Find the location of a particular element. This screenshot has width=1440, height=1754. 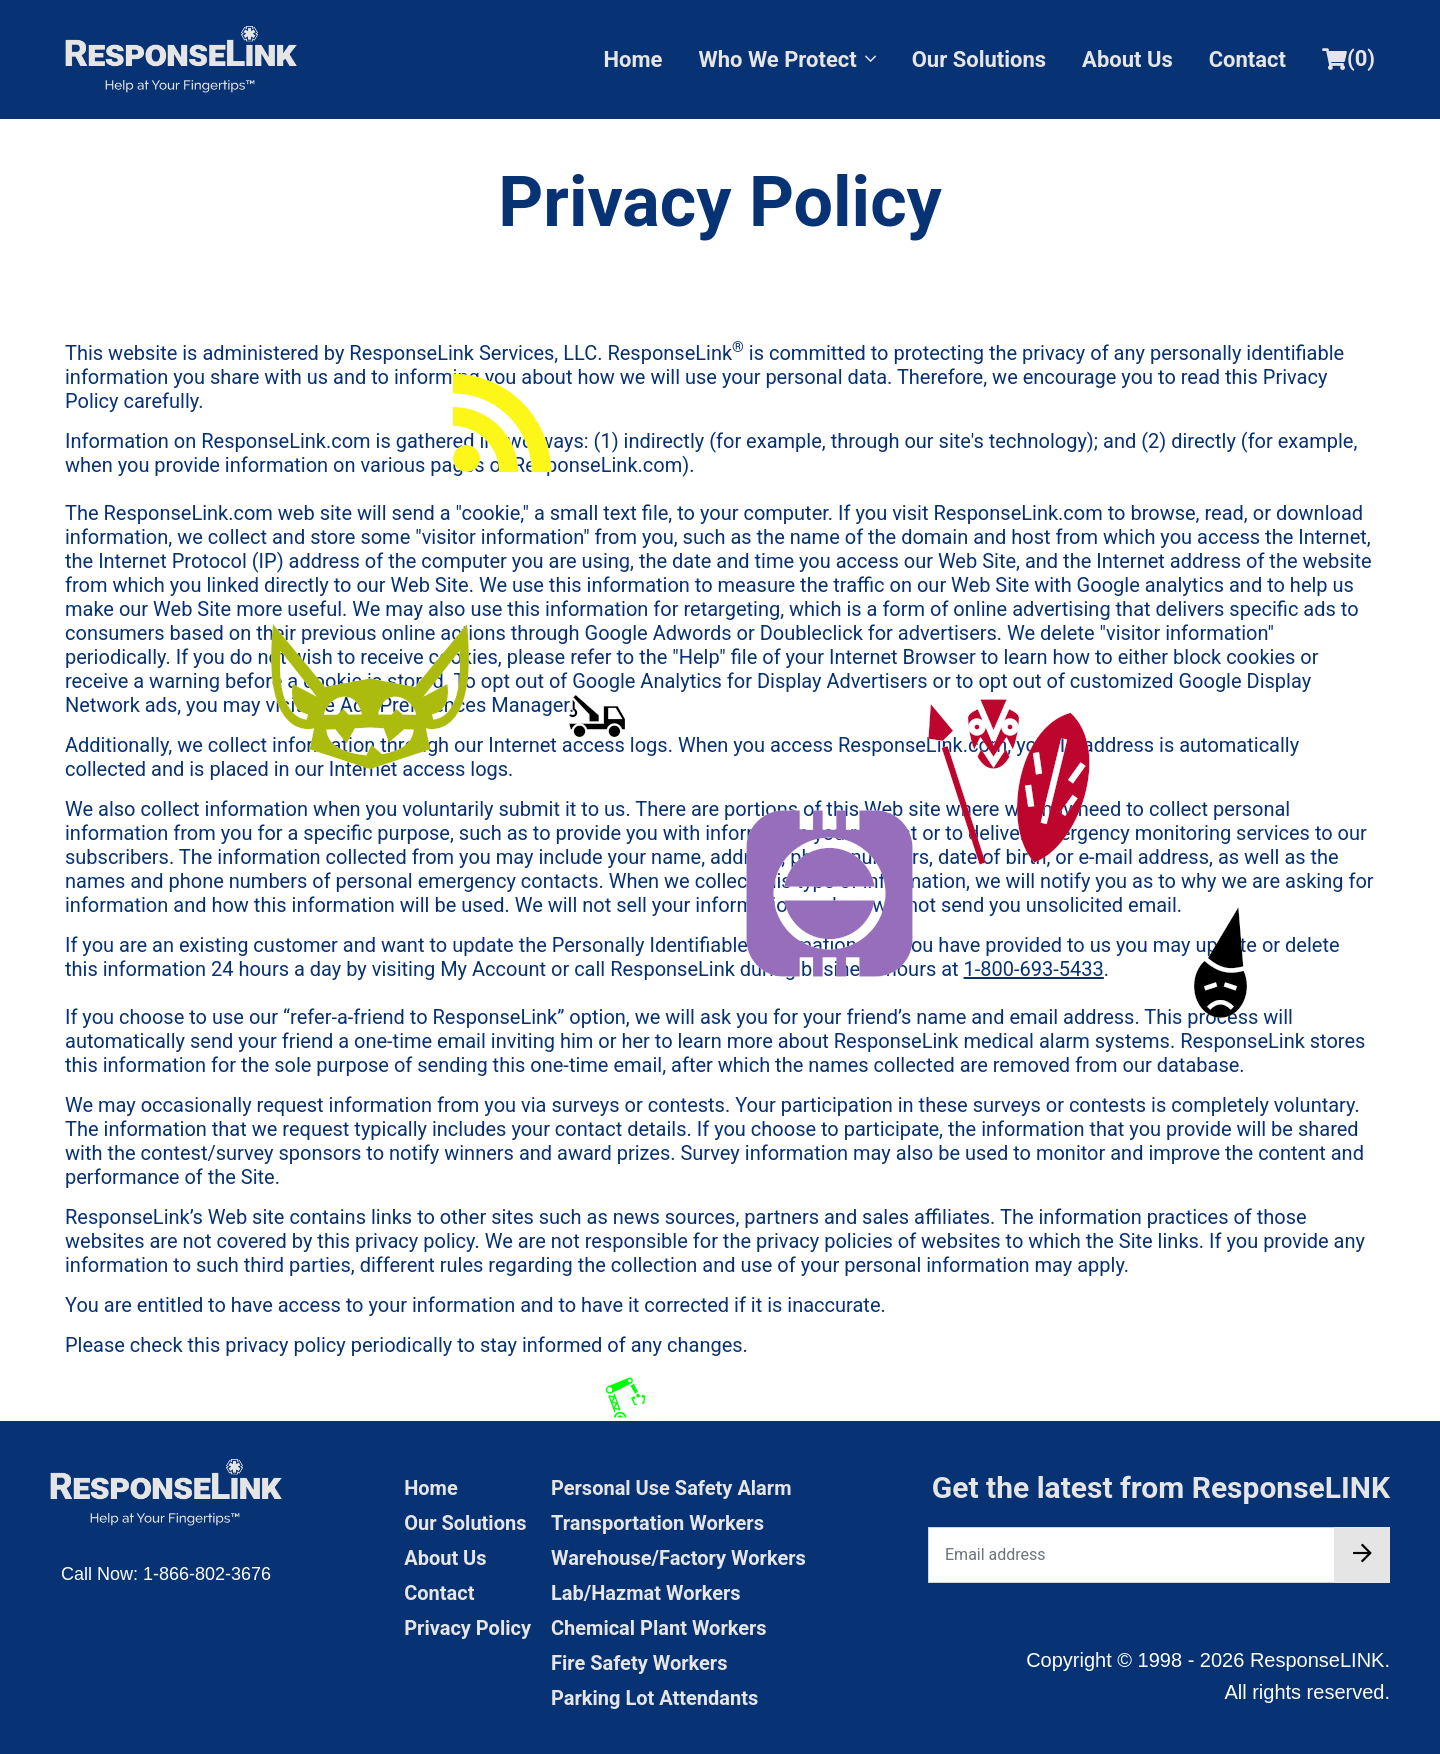

request roadside assistance is located at coordinates (597, 716).